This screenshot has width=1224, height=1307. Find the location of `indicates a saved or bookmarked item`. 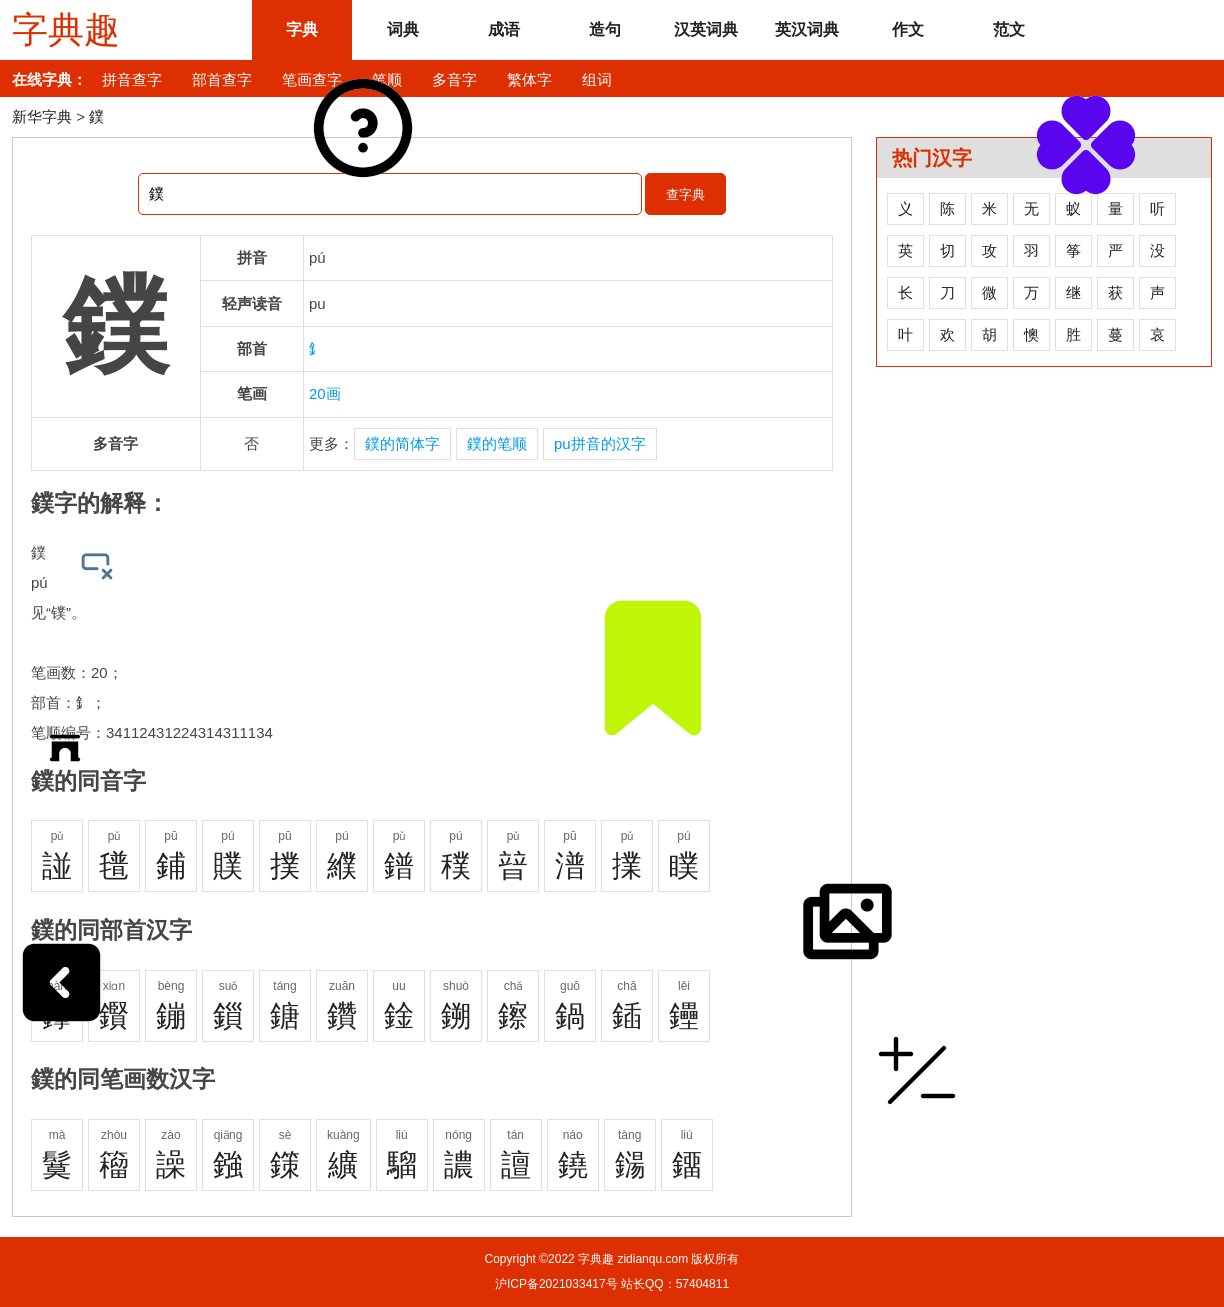

indicates a saved or bookmarked item is located at coordinates (653, 668).